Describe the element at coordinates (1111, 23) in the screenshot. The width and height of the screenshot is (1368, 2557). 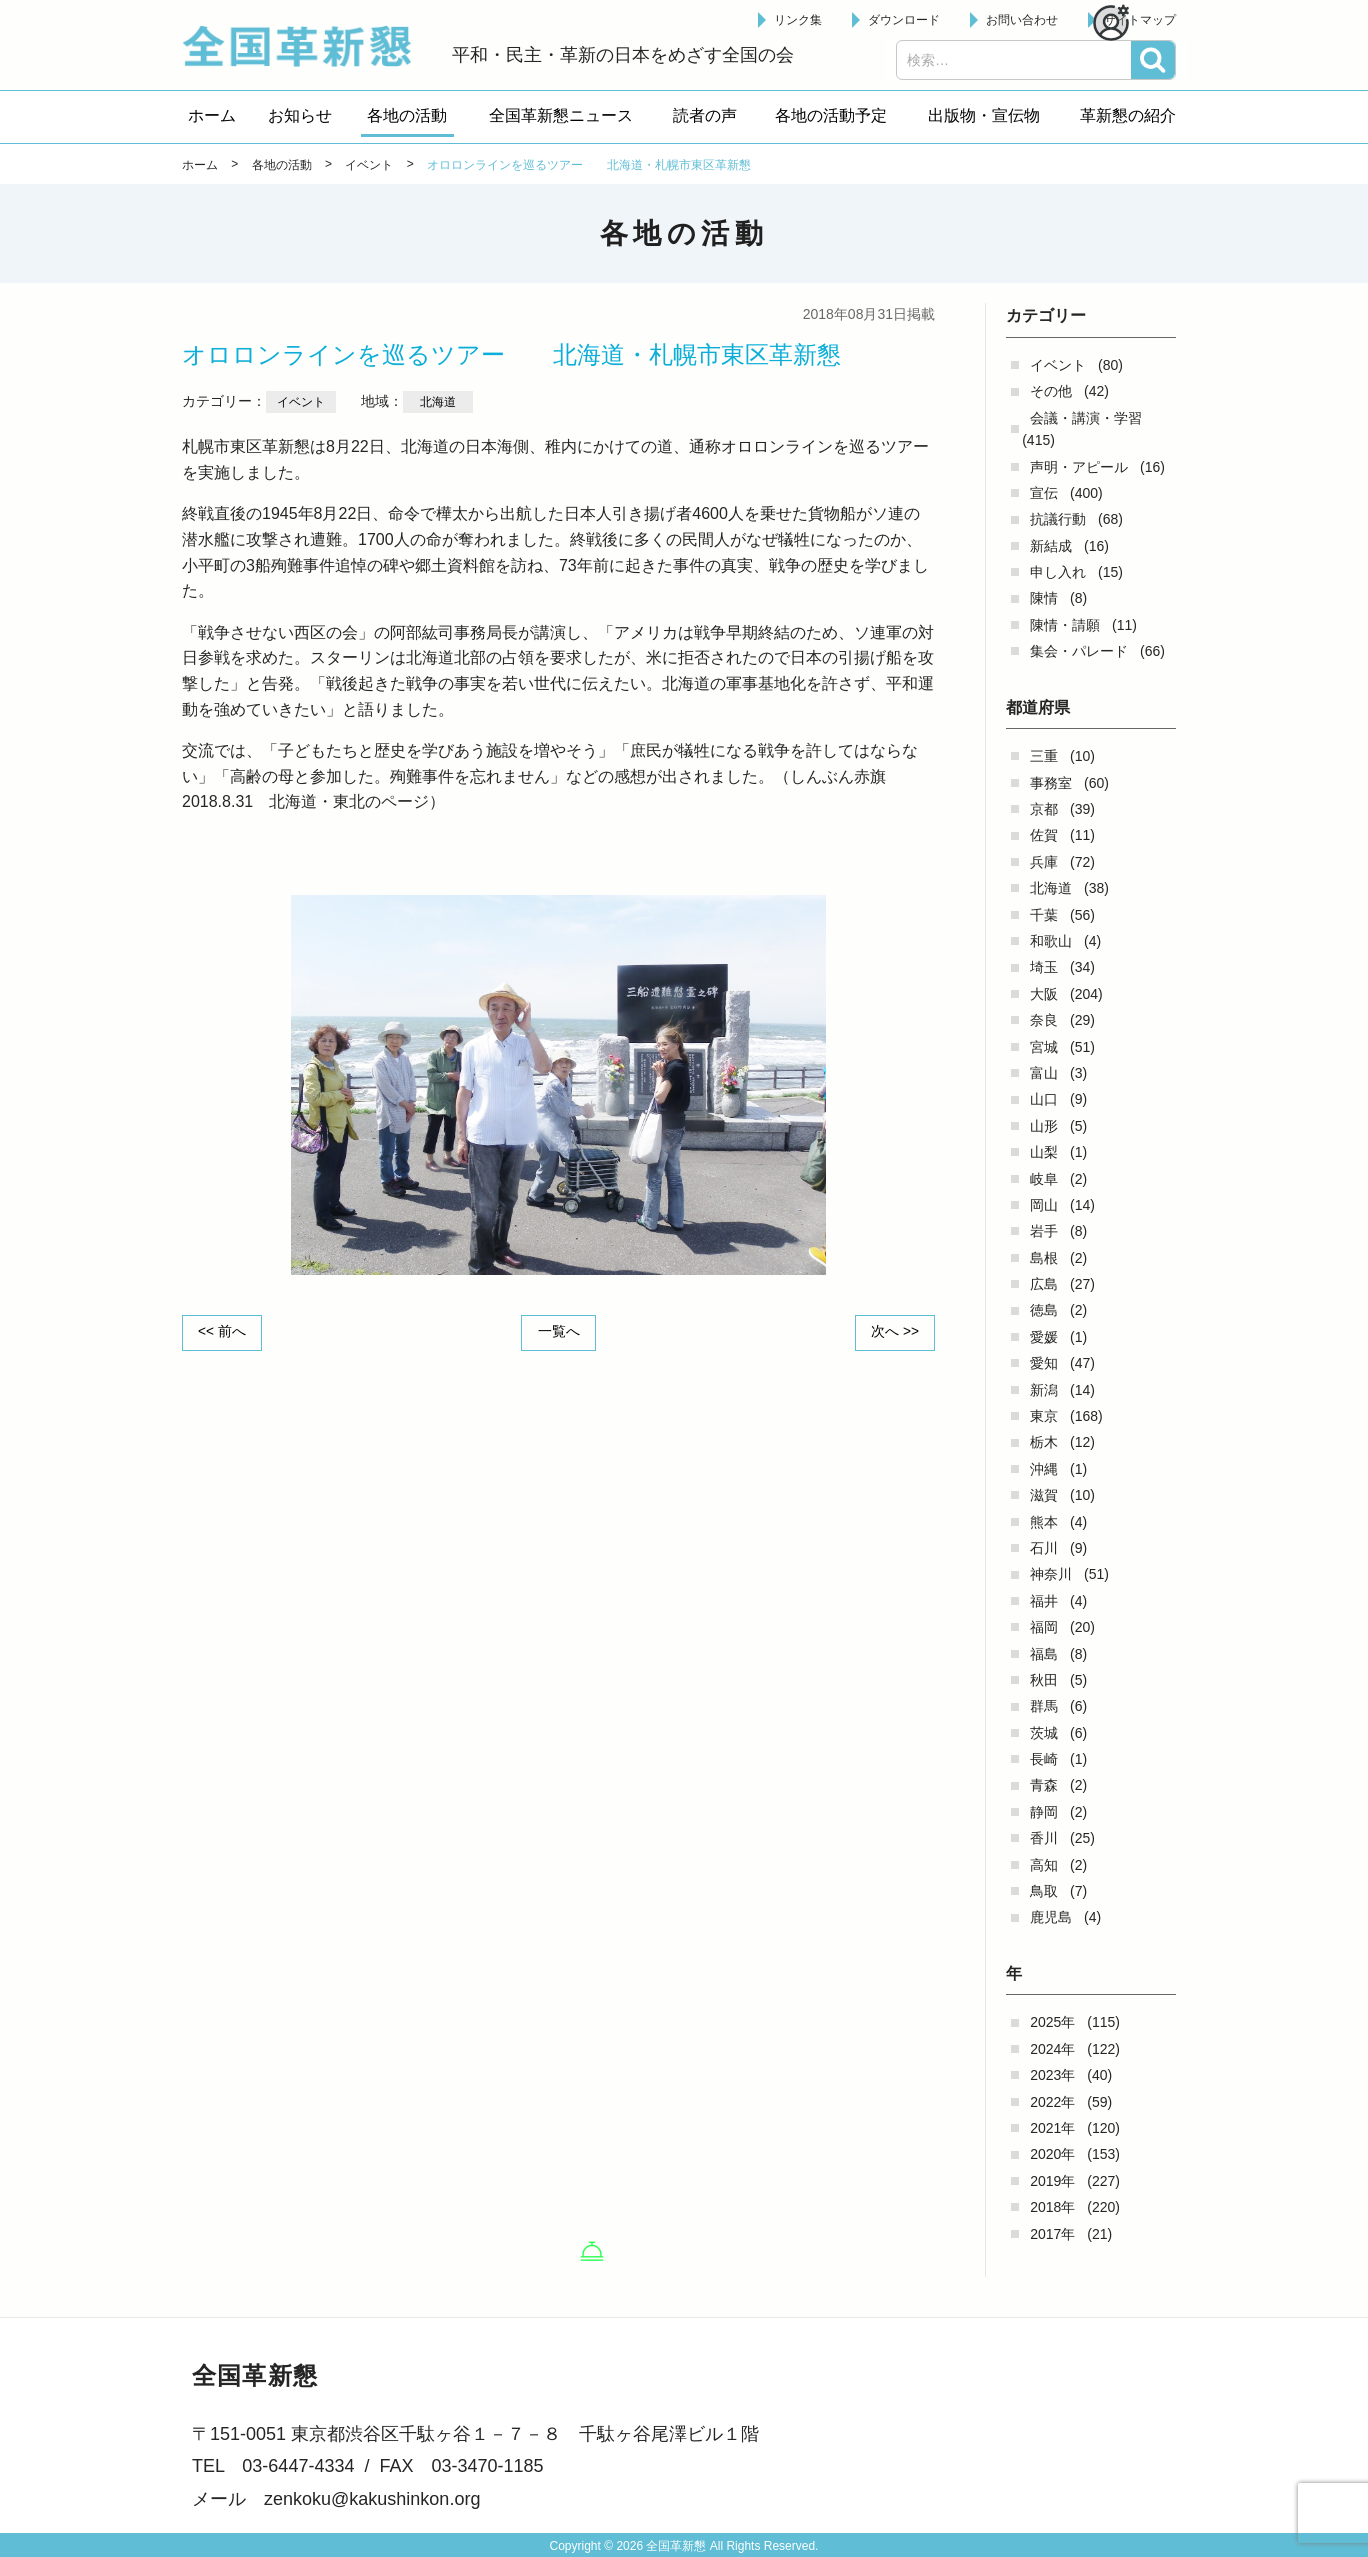
I see `access user profile settings` at that location.